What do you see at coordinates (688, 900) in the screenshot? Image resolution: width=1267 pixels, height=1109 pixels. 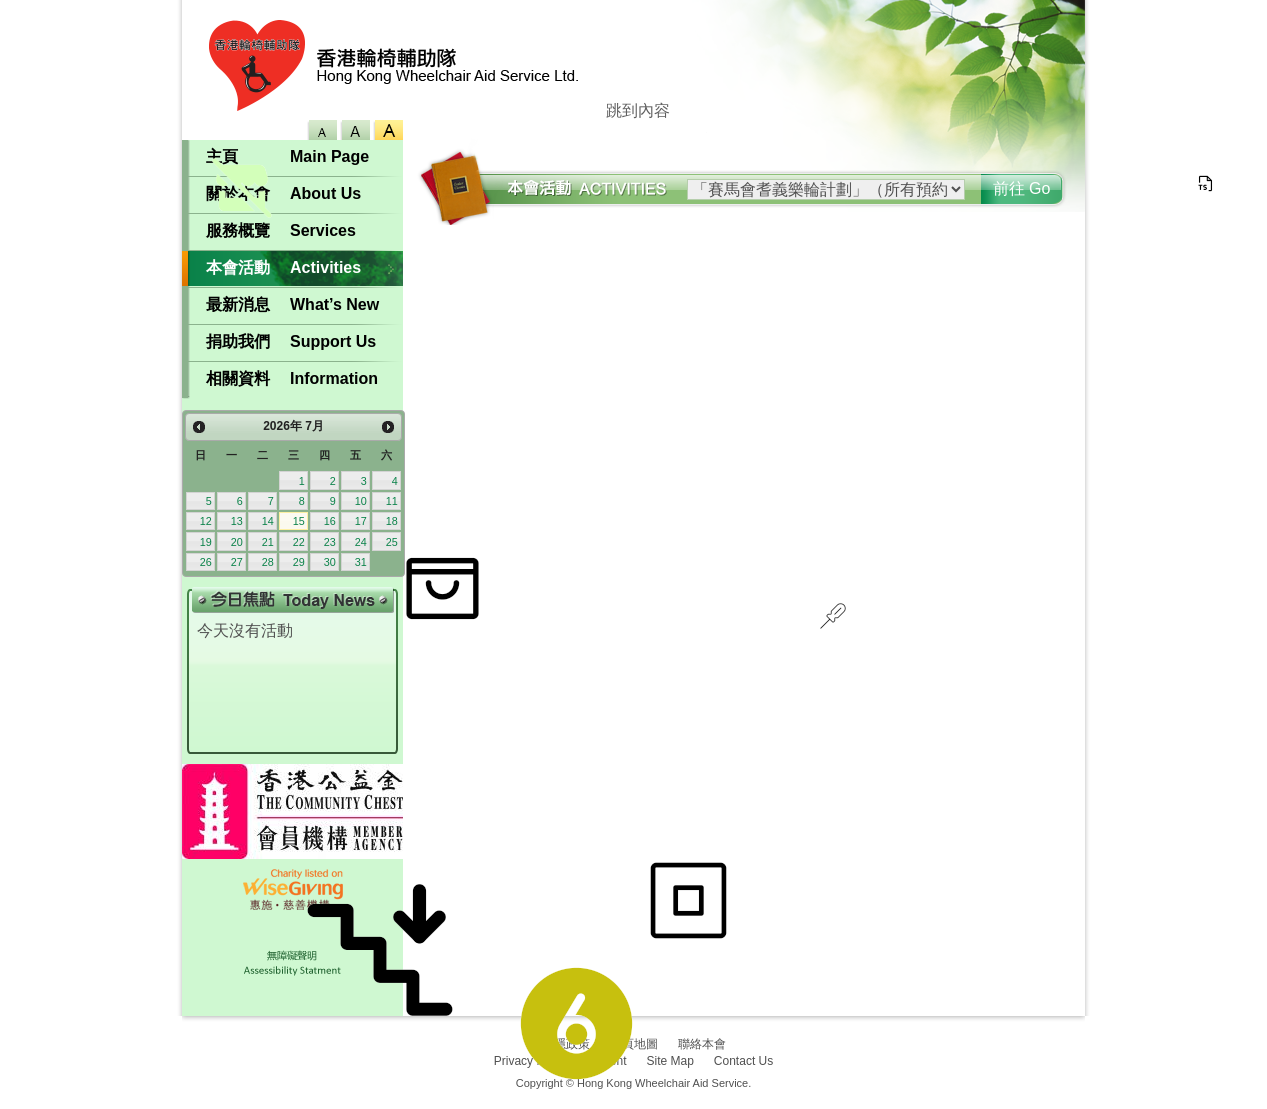 I see `square payment services logo` at bounding box center [688, 900].